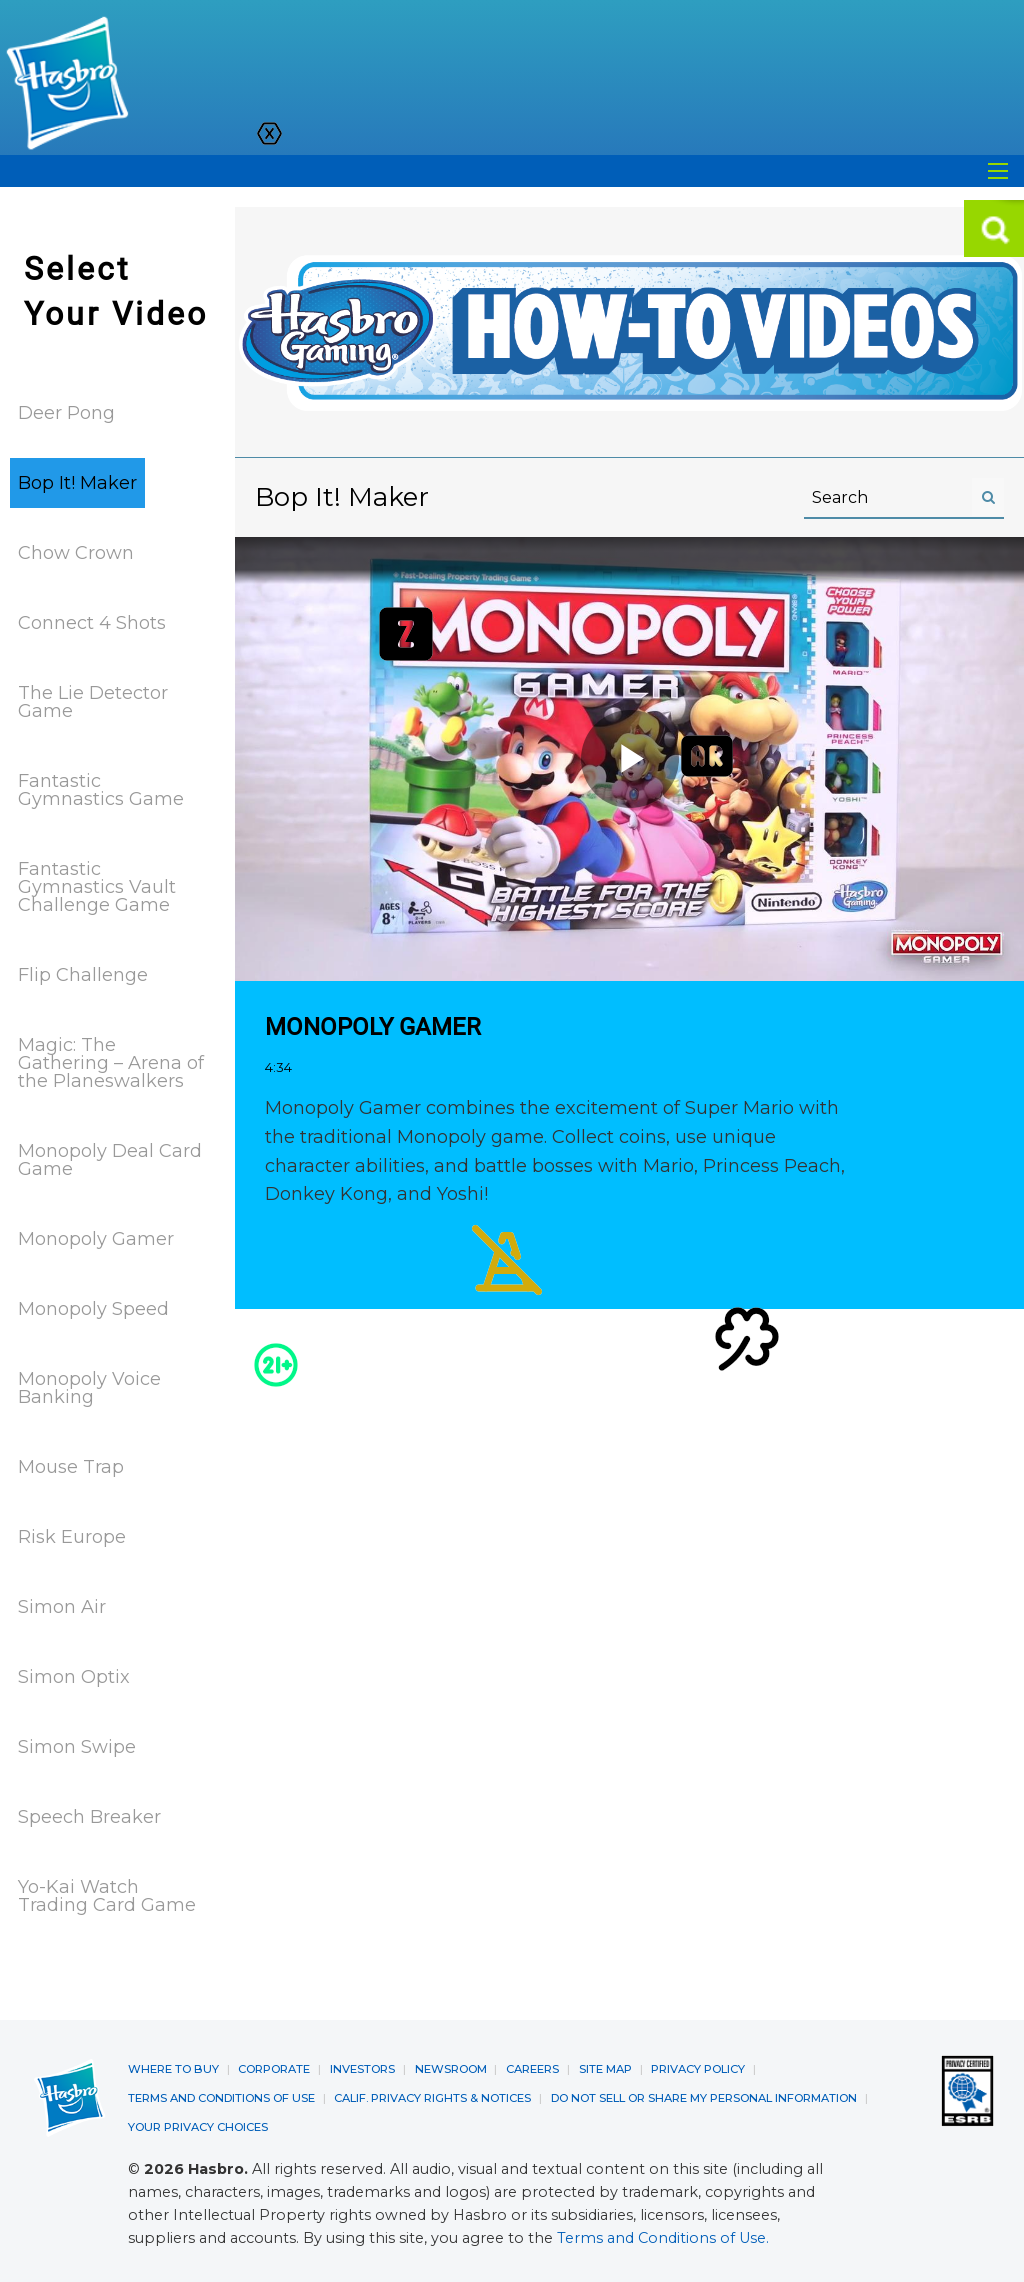 The width and height of the screenshot is (1024, 2282). What do you see at coordinates (707, 756) in the screenshot?
I see `indicates augmented reality feature available` at bounding box center [707, 756].